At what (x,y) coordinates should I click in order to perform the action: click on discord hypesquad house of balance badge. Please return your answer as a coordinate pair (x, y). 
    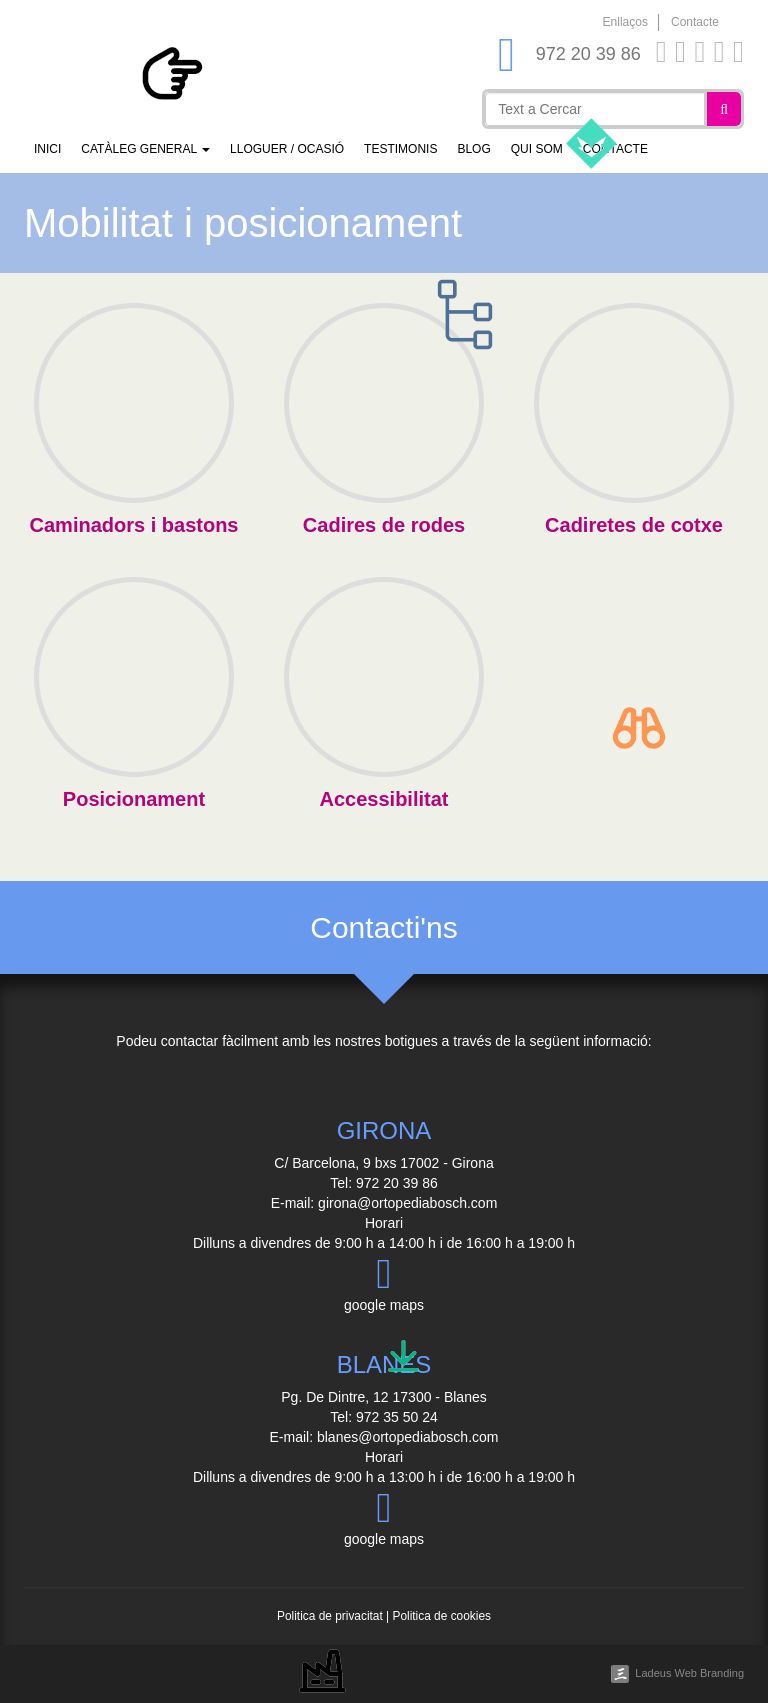
    Looking at the image, I should click on (591, 143).